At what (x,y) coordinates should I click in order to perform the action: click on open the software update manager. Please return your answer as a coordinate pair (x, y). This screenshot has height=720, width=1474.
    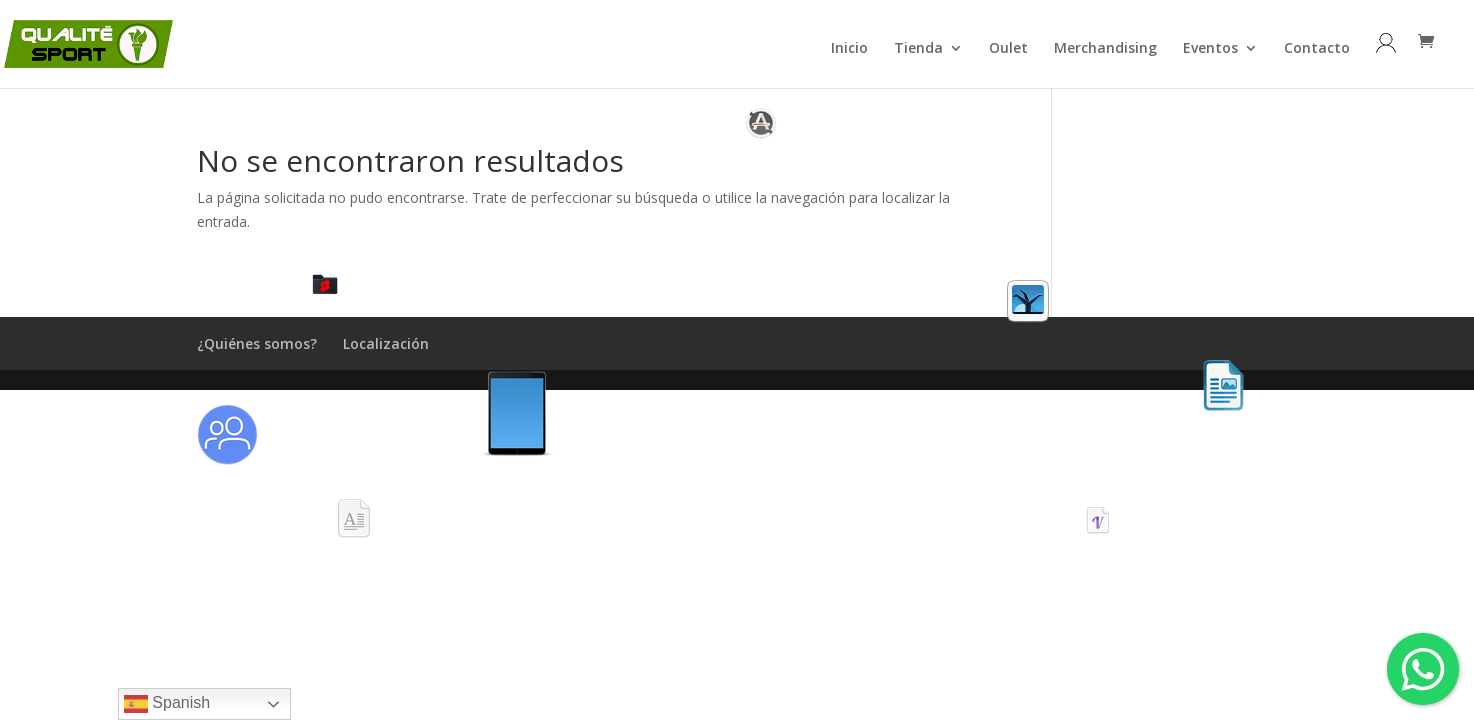
    Looking at the image, I should click on (761, 123).